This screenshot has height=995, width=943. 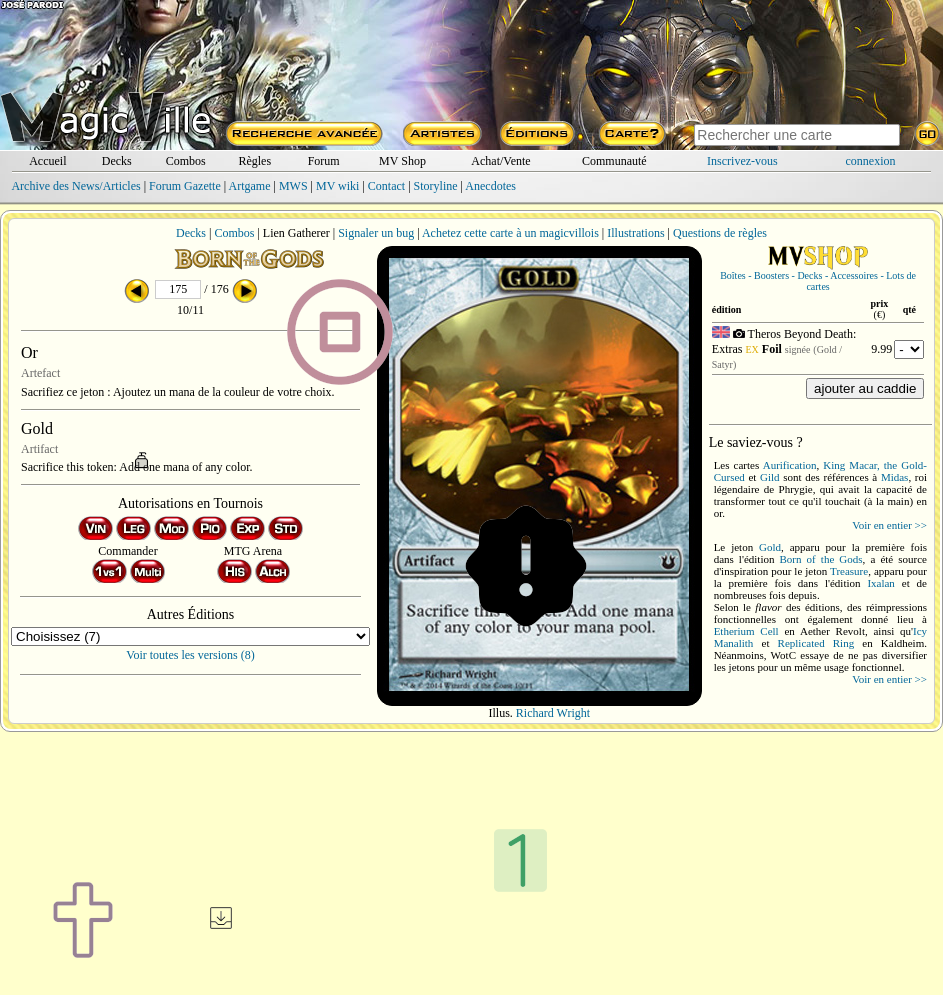 What do you see at coordinates (520, 860) in the screenshot?
I see `indicates first place or top ranking` at bounding box center [520, 860].